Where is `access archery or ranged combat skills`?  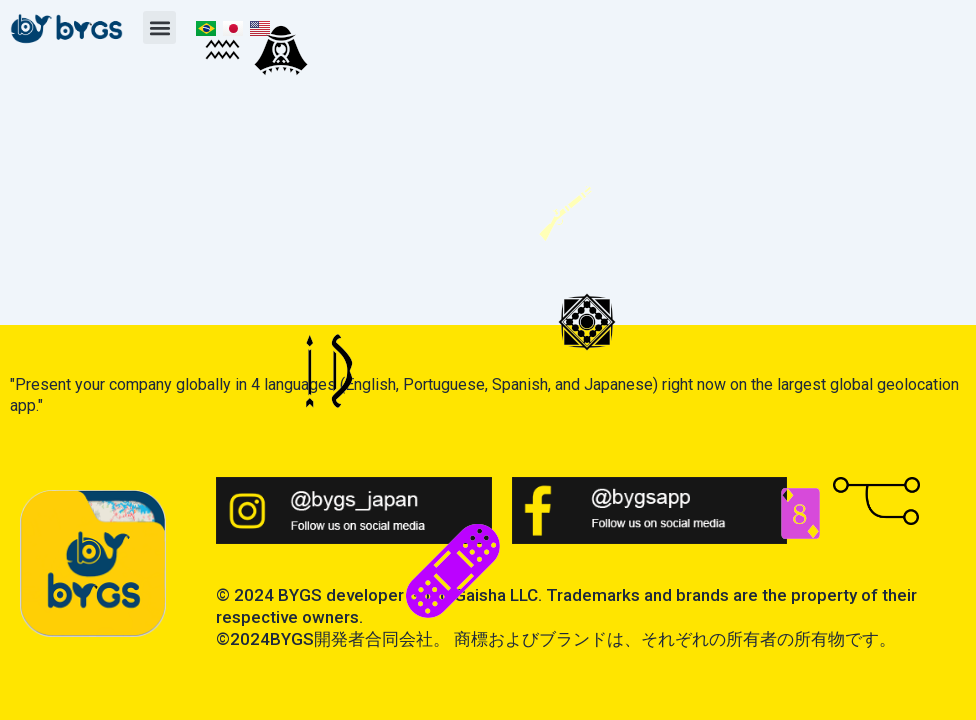 access archery or ranged combat skills is located at coordinates (326, 371).